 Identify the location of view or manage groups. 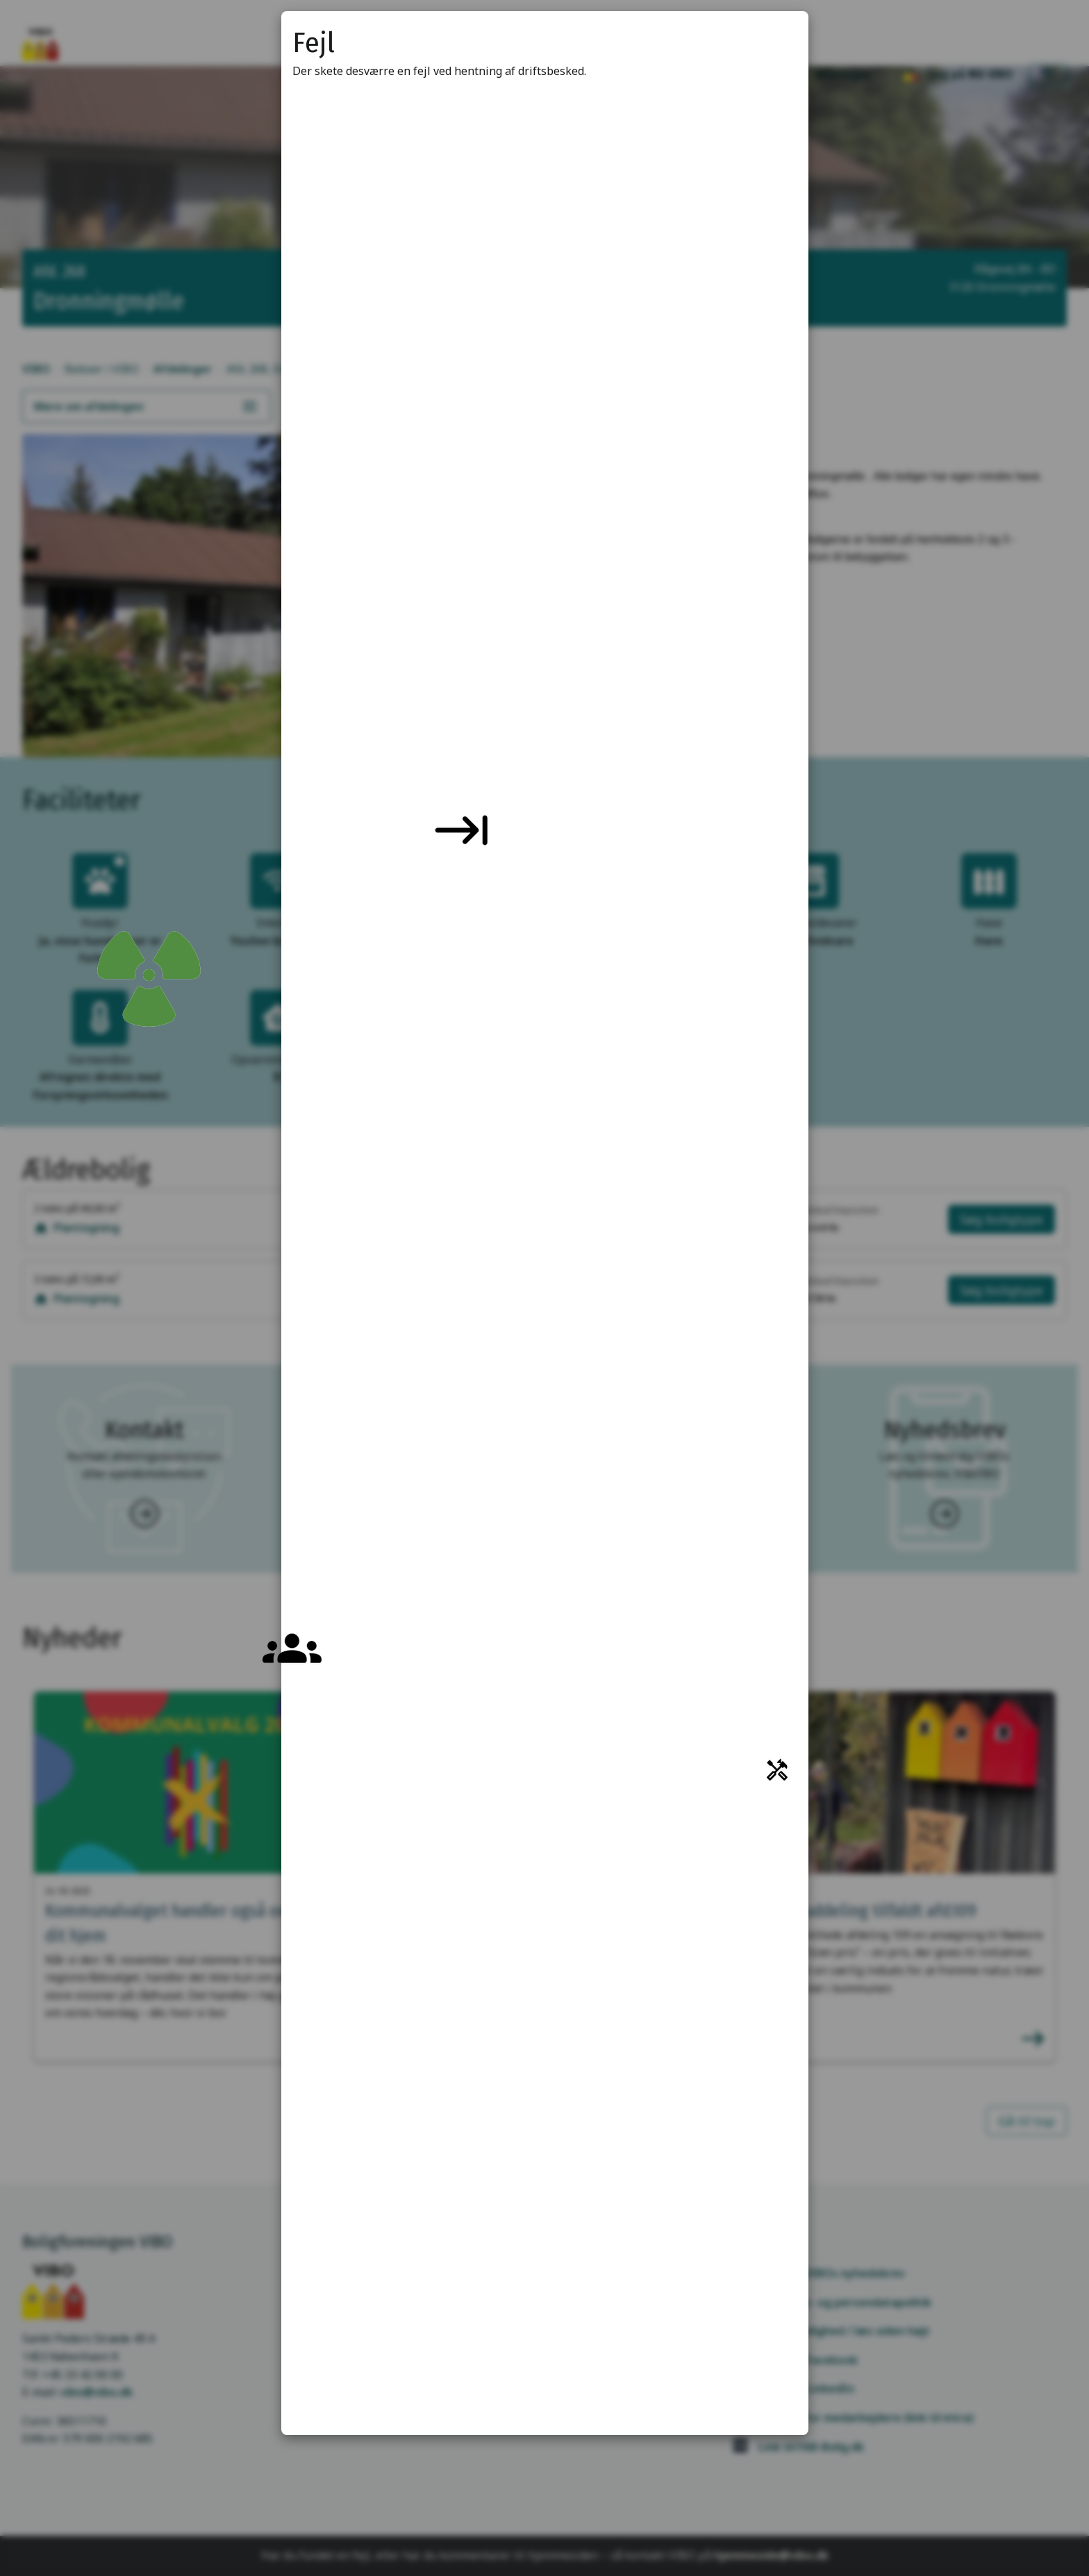
(292, 1648).